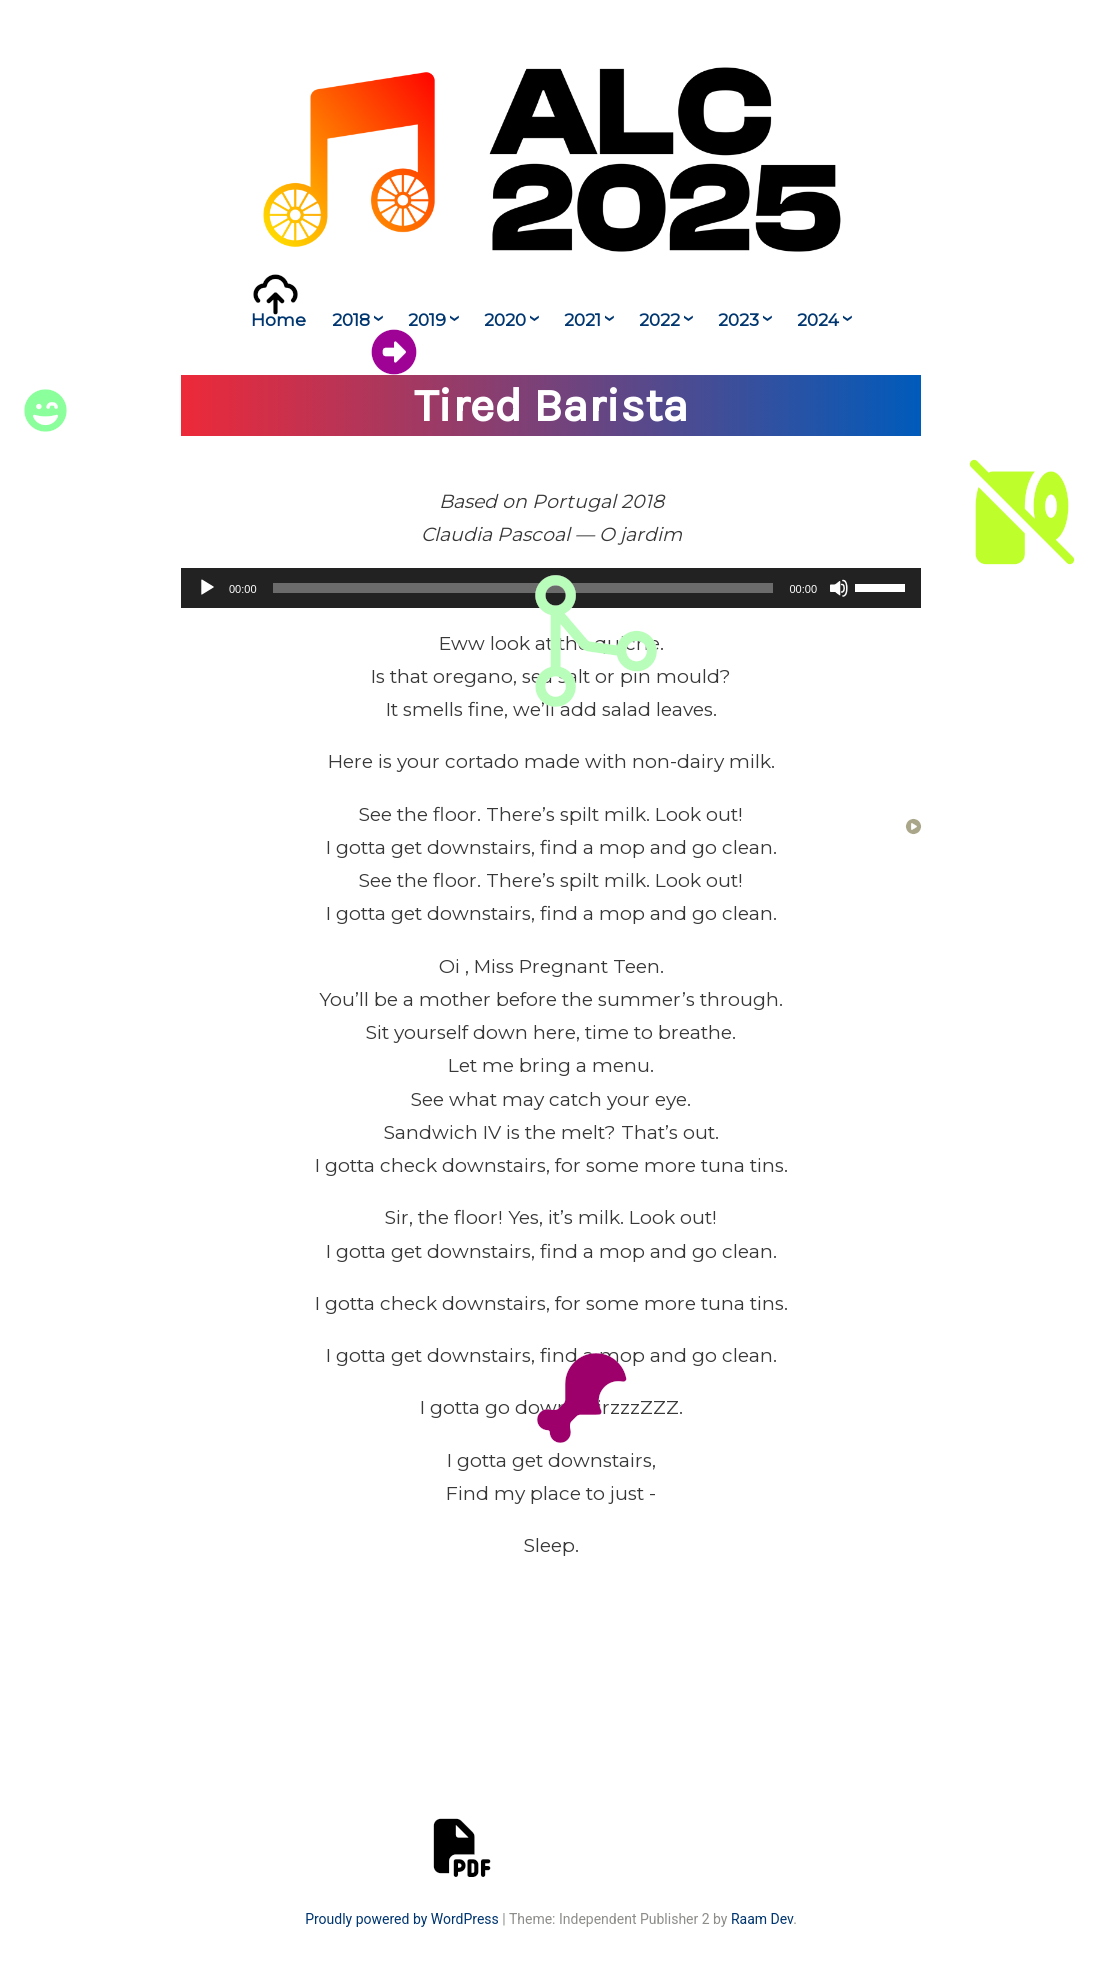  I want to click on upload file to cloud storage, so click(275, 294).